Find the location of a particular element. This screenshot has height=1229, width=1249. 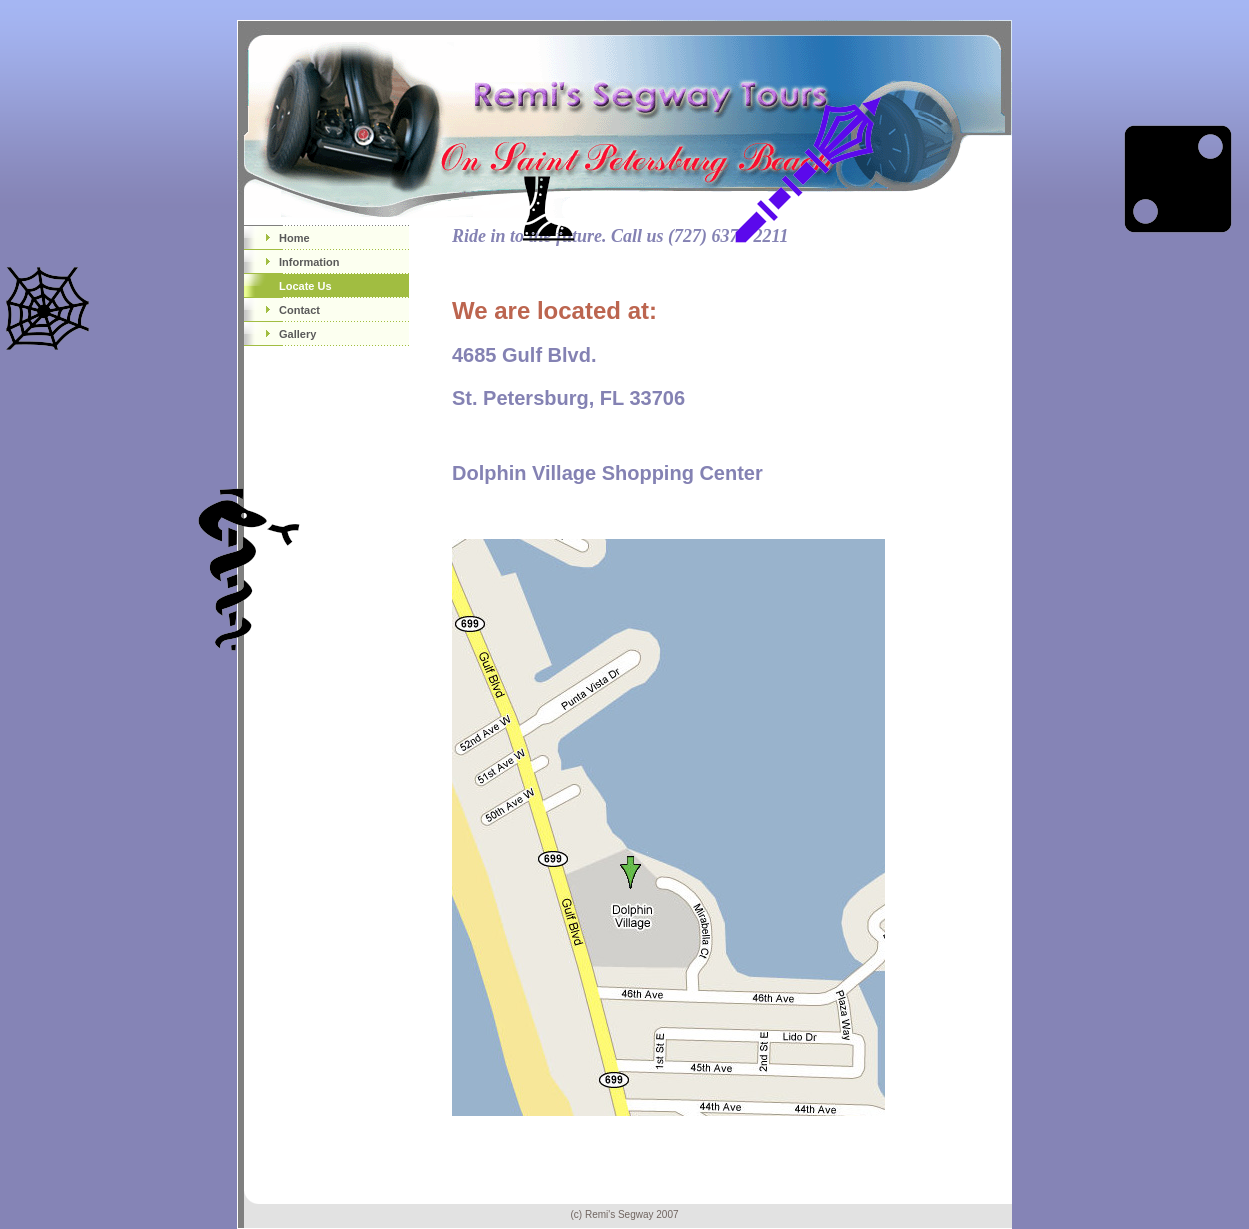

select flanged mace as equipped weapon is located at coordinates (809, 168).